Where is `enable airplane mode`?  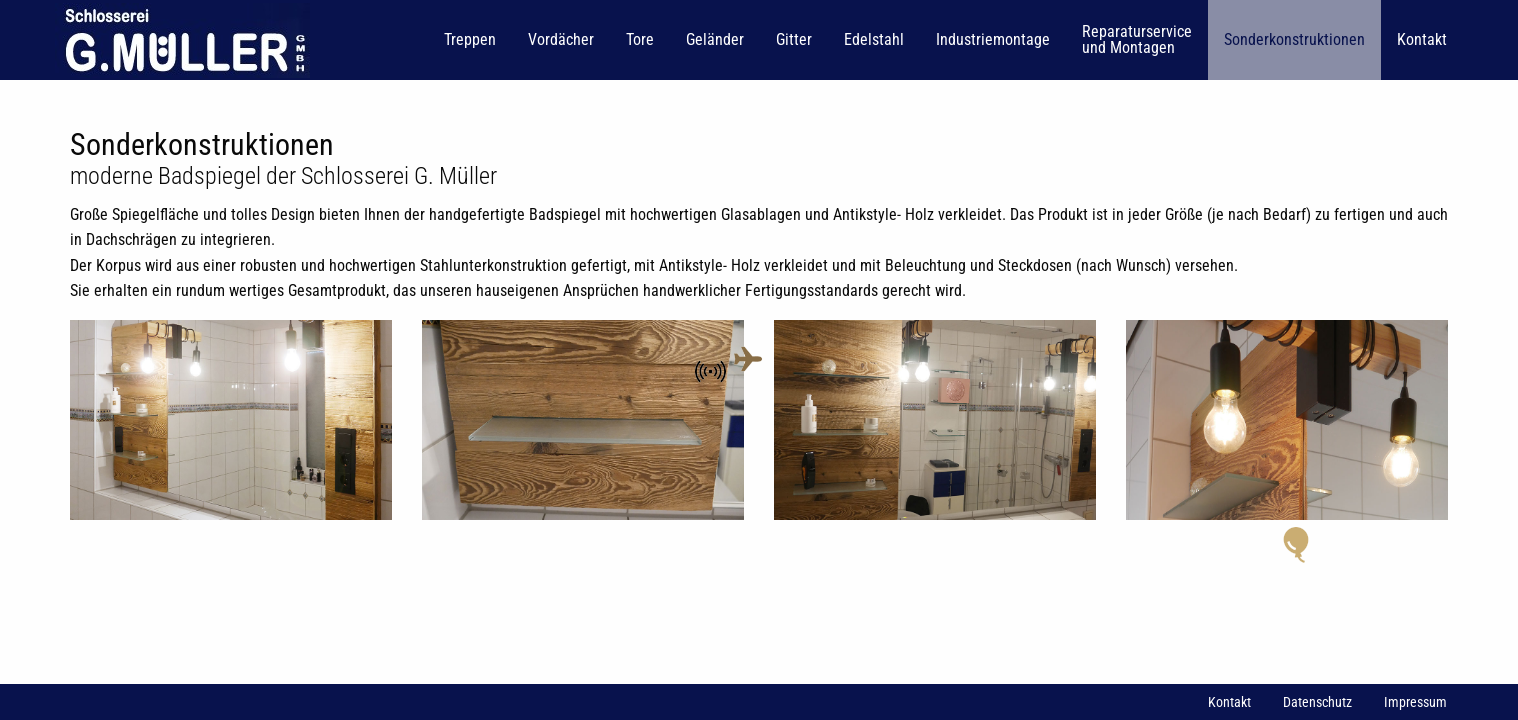
enable airplane mode is located at coordinates (748, 359).